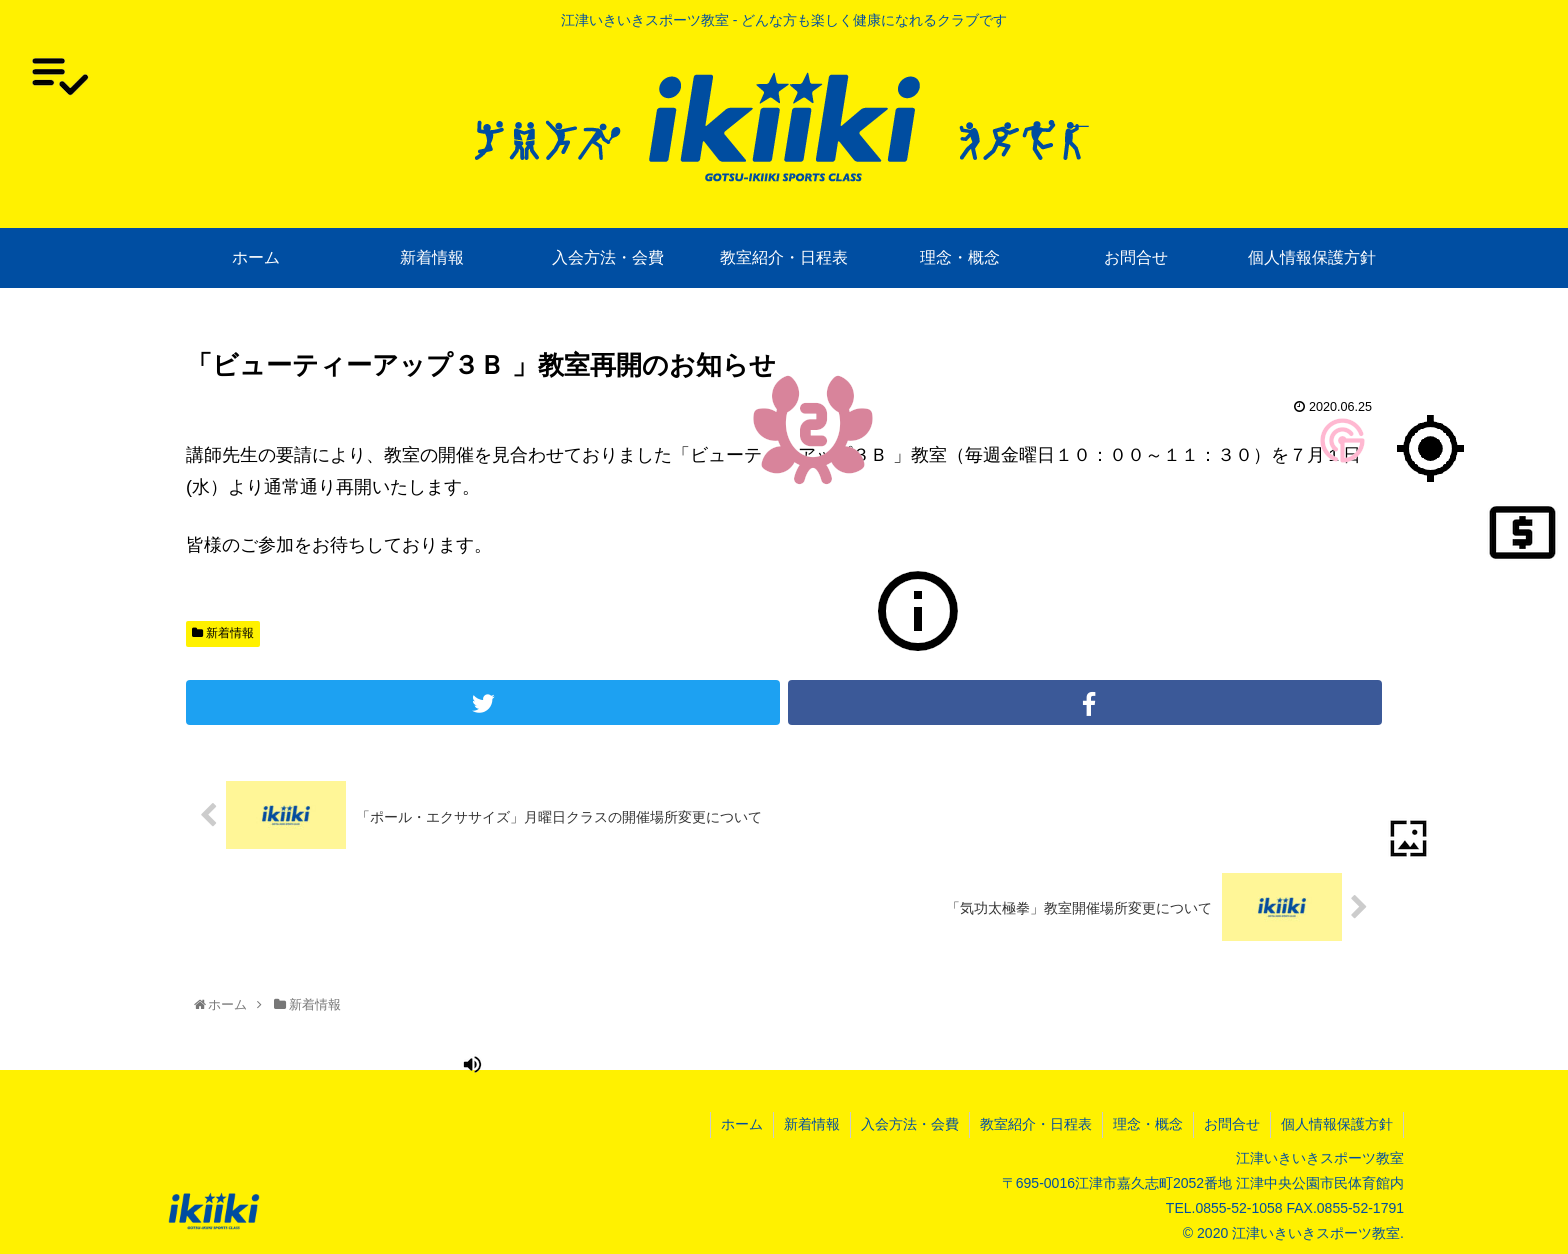  Describe the element at coordinates (918, 611) in the screenshot. I see `view more information about this item` at that location.